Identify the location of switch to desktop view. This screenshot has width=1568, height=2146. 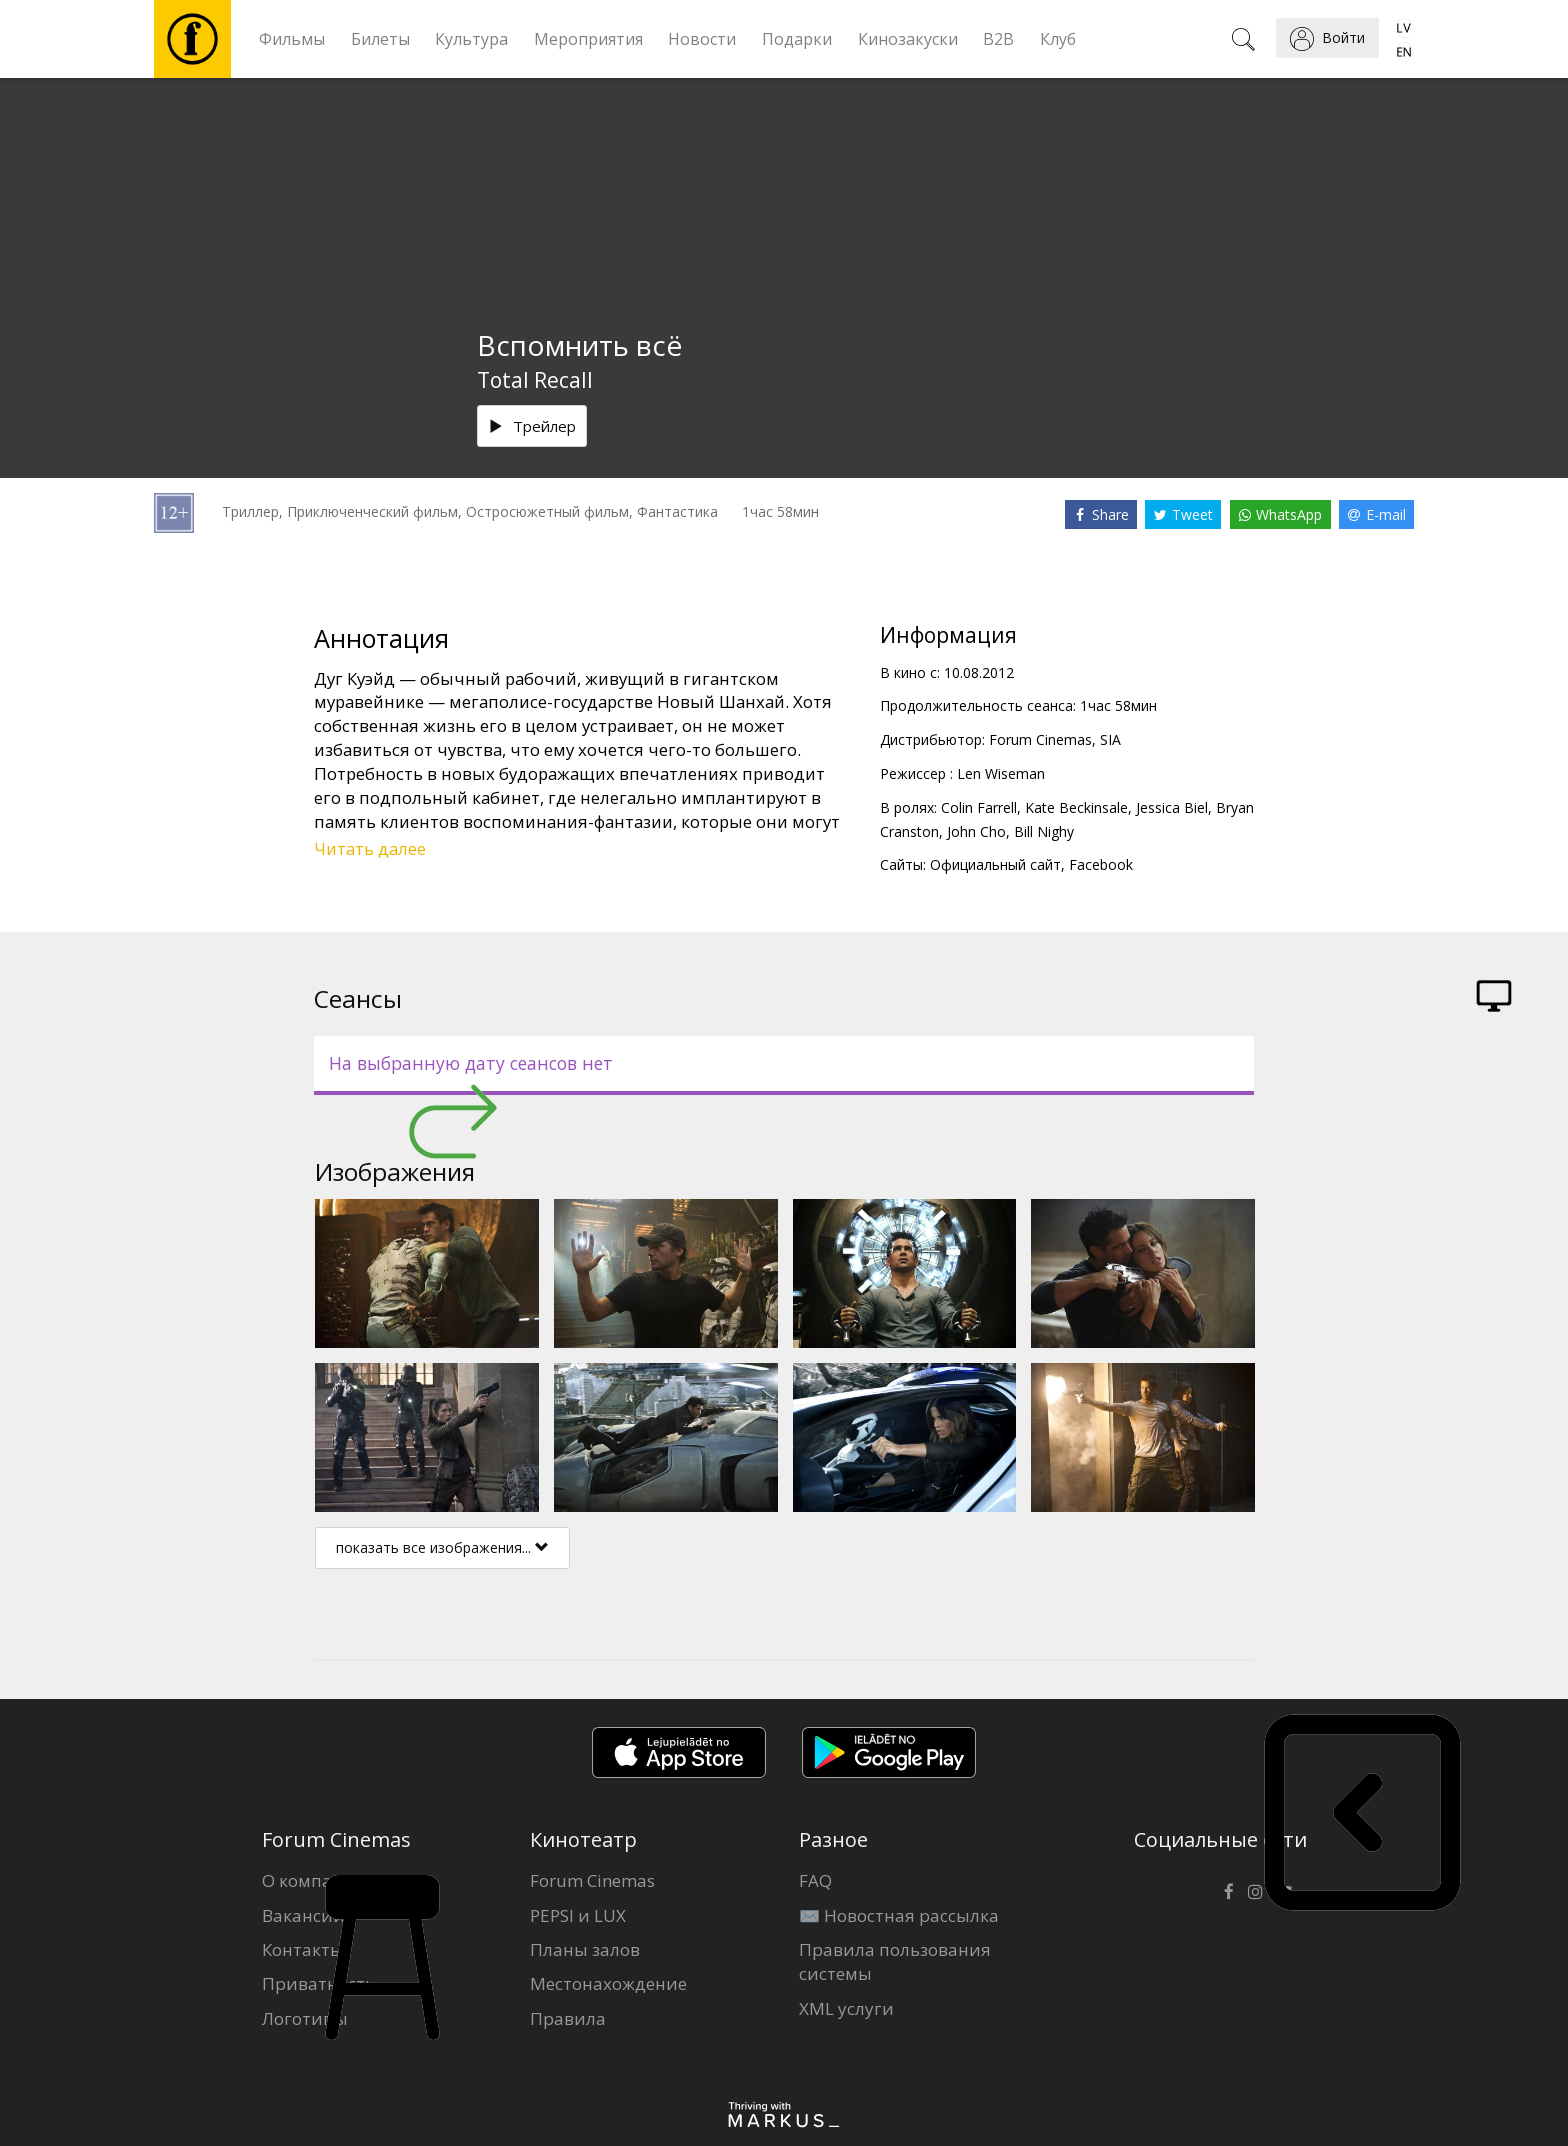
(1494, 996).